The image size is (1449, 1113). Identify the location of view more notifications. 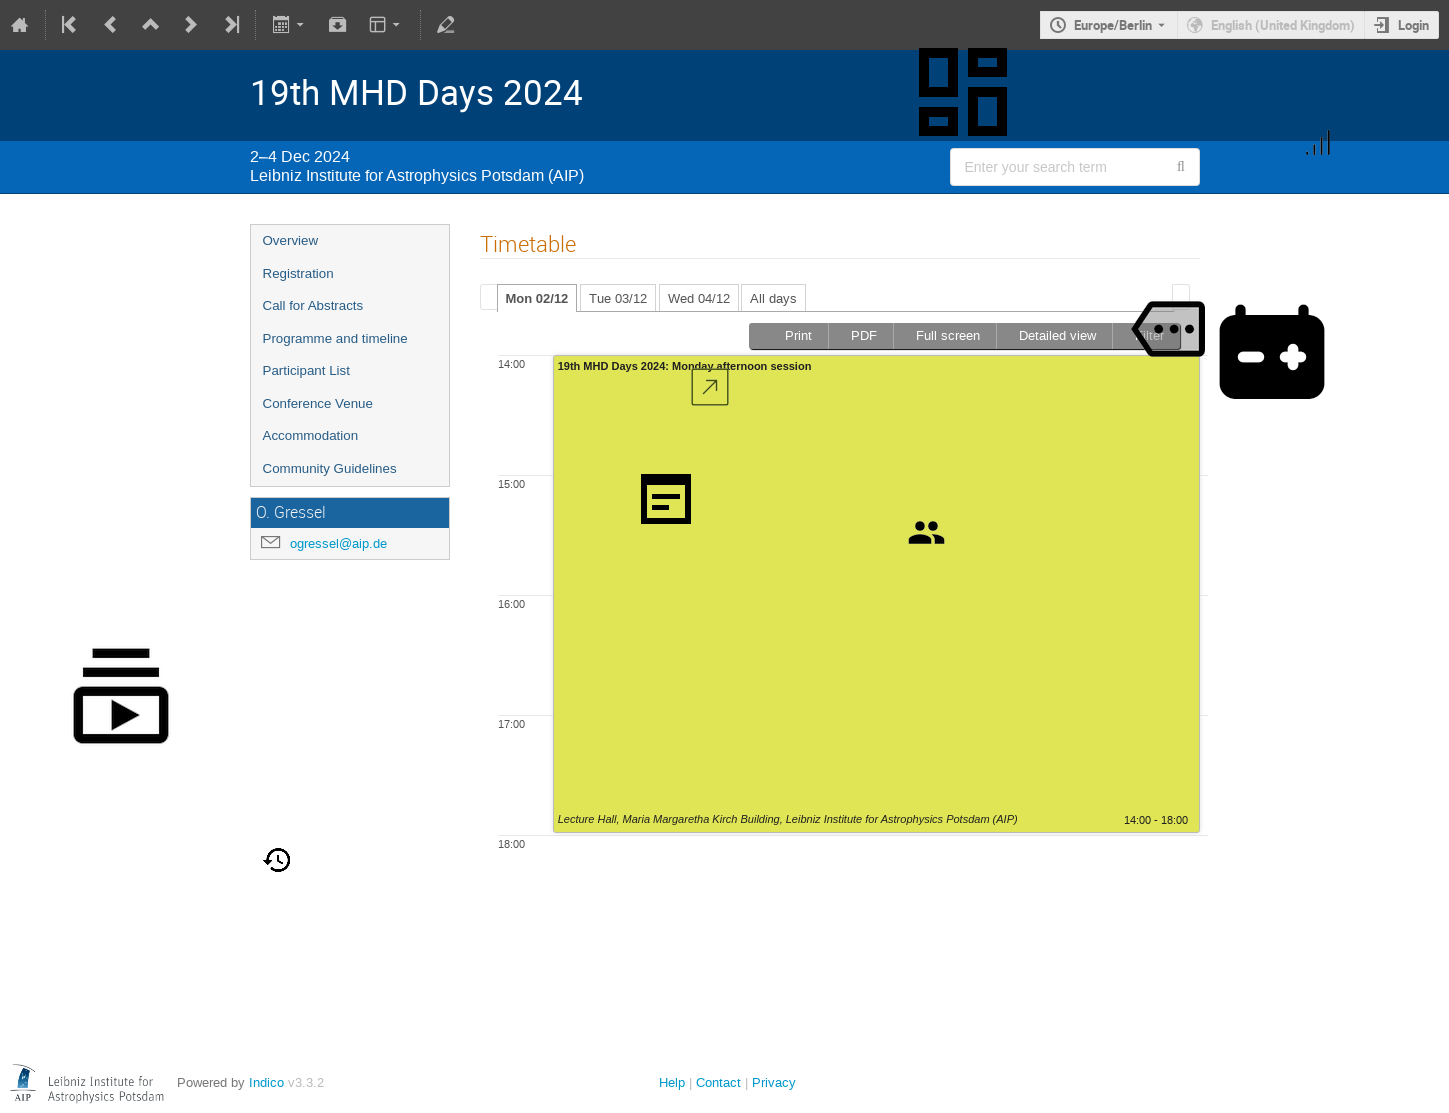
(1168, 329).